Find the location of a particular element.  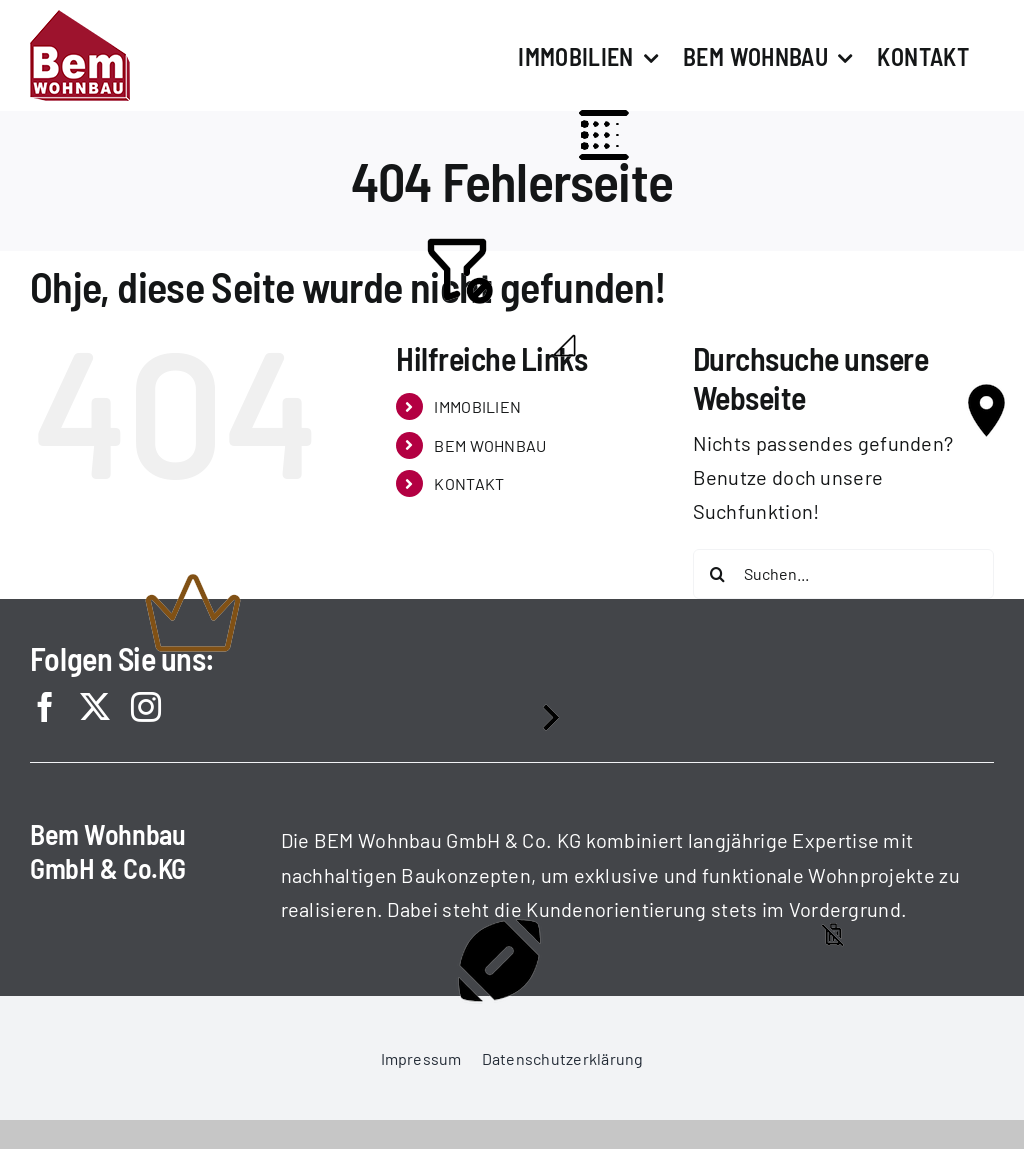

luggage not allowed in this area is located at coordinates (833, 934).